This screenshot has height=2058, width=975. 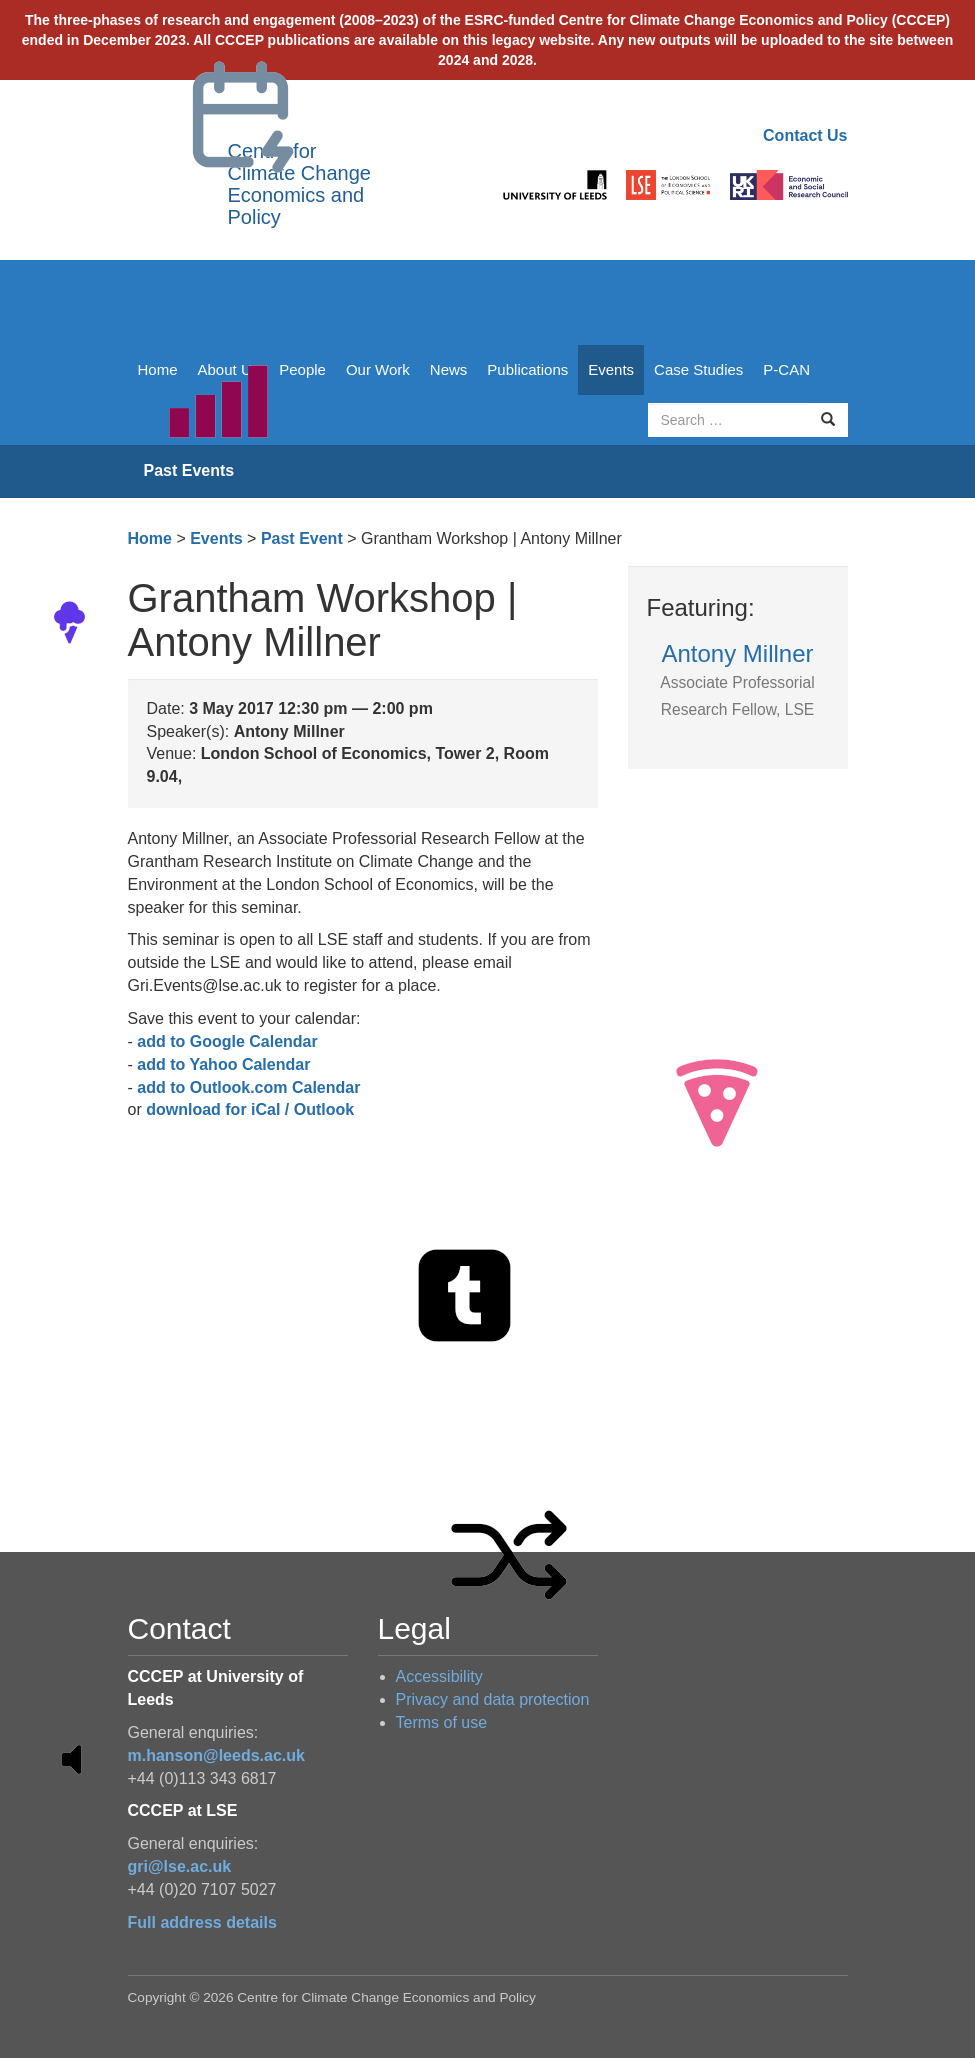 What do you see at coordinates (69, 622) in the screenshot?
I see `browse desserts or sweet treats` at bounding box center [69, 622].